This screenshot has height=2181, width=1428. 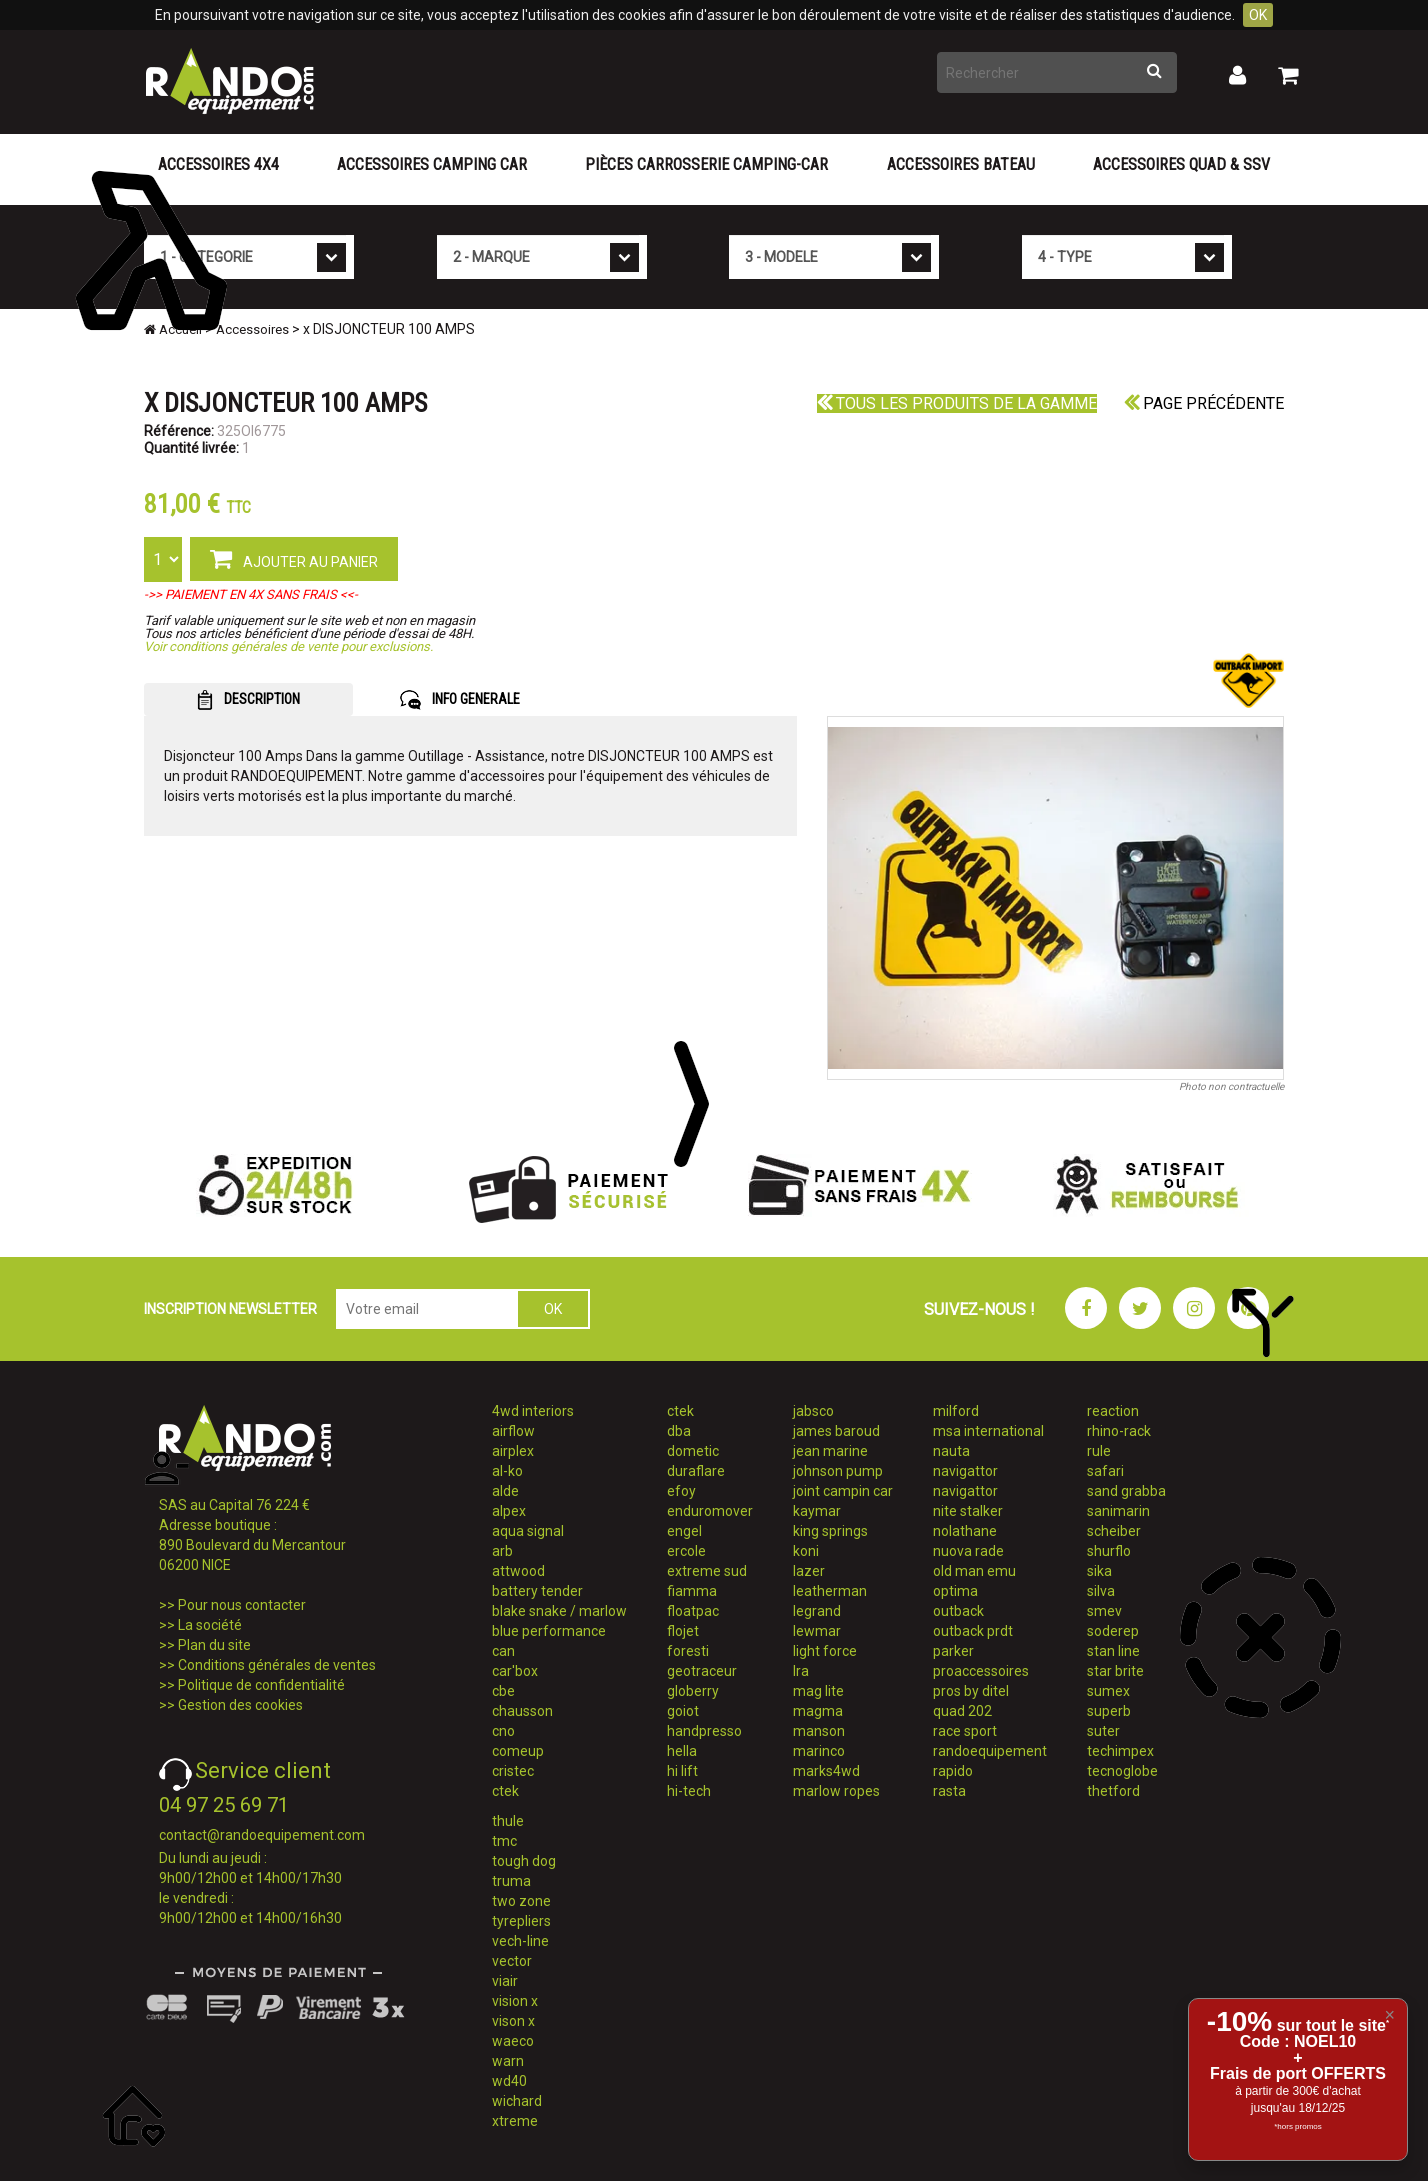 I want to click on view your favorite or saved home, so click(x=132, y=2115).